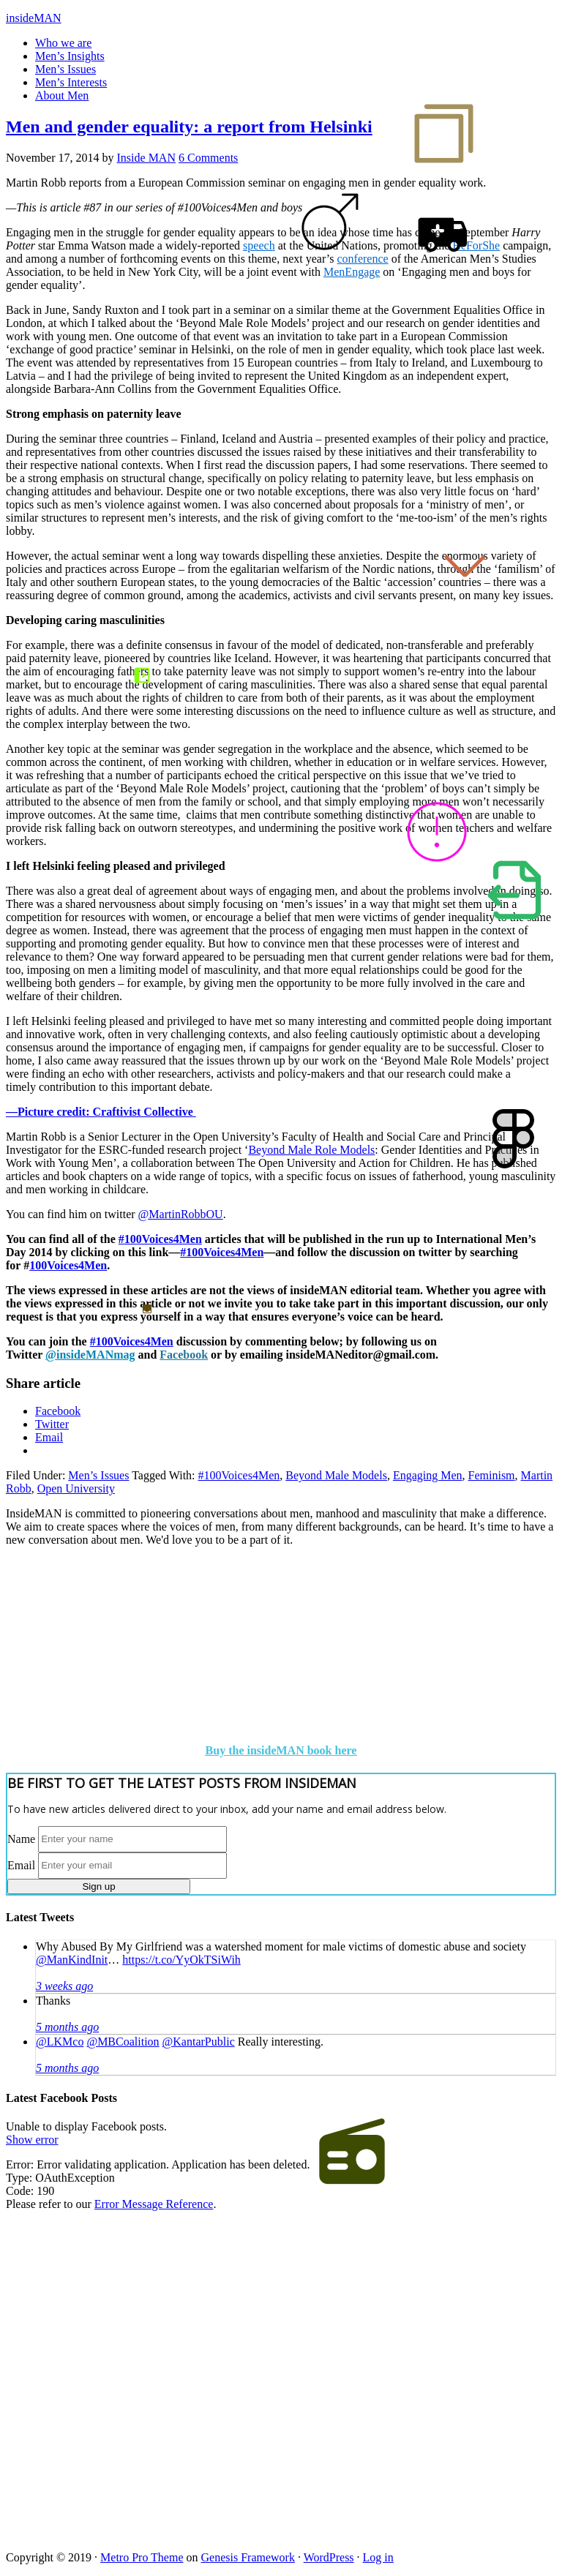  I want to click on copy to clipboard, so click(443, 133).